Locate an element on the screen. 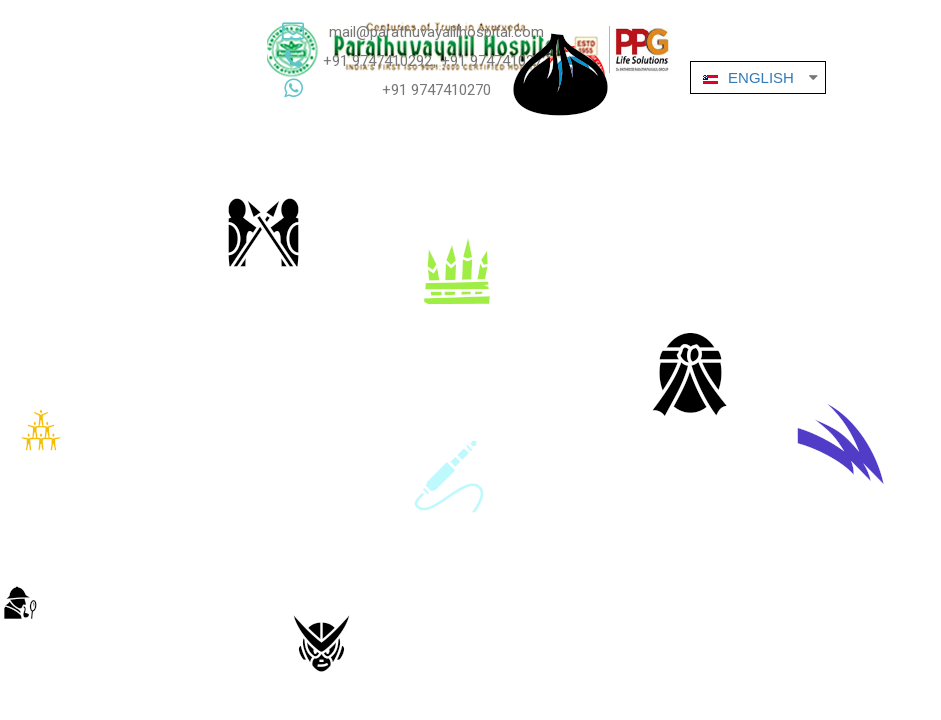 The height and width of the screenshot is (720, 941). search or investigate content is located at coordinates (20, 602).